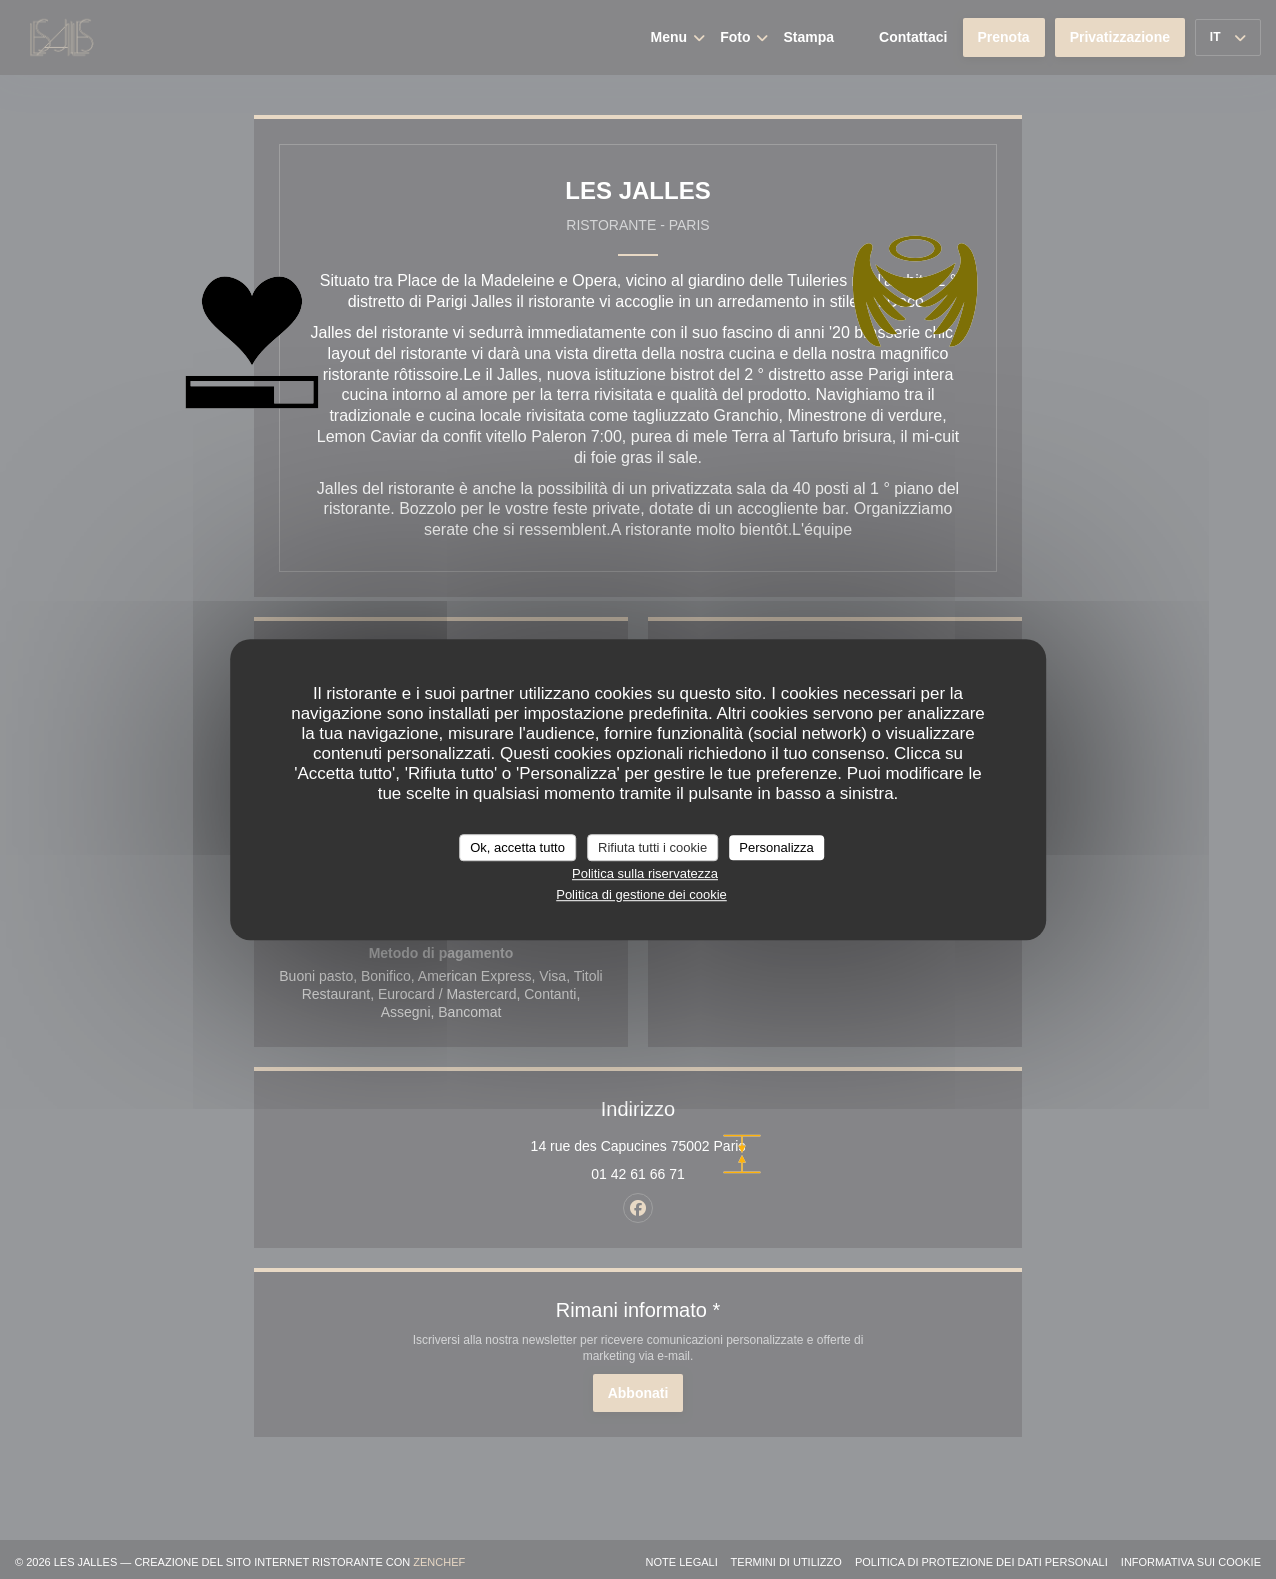 This screenshot has width=1276, height=1579. What do you see at coordinates (252, 342) in the screenshot?
I see `player health or life remaining` at bounding box center [252, 342].